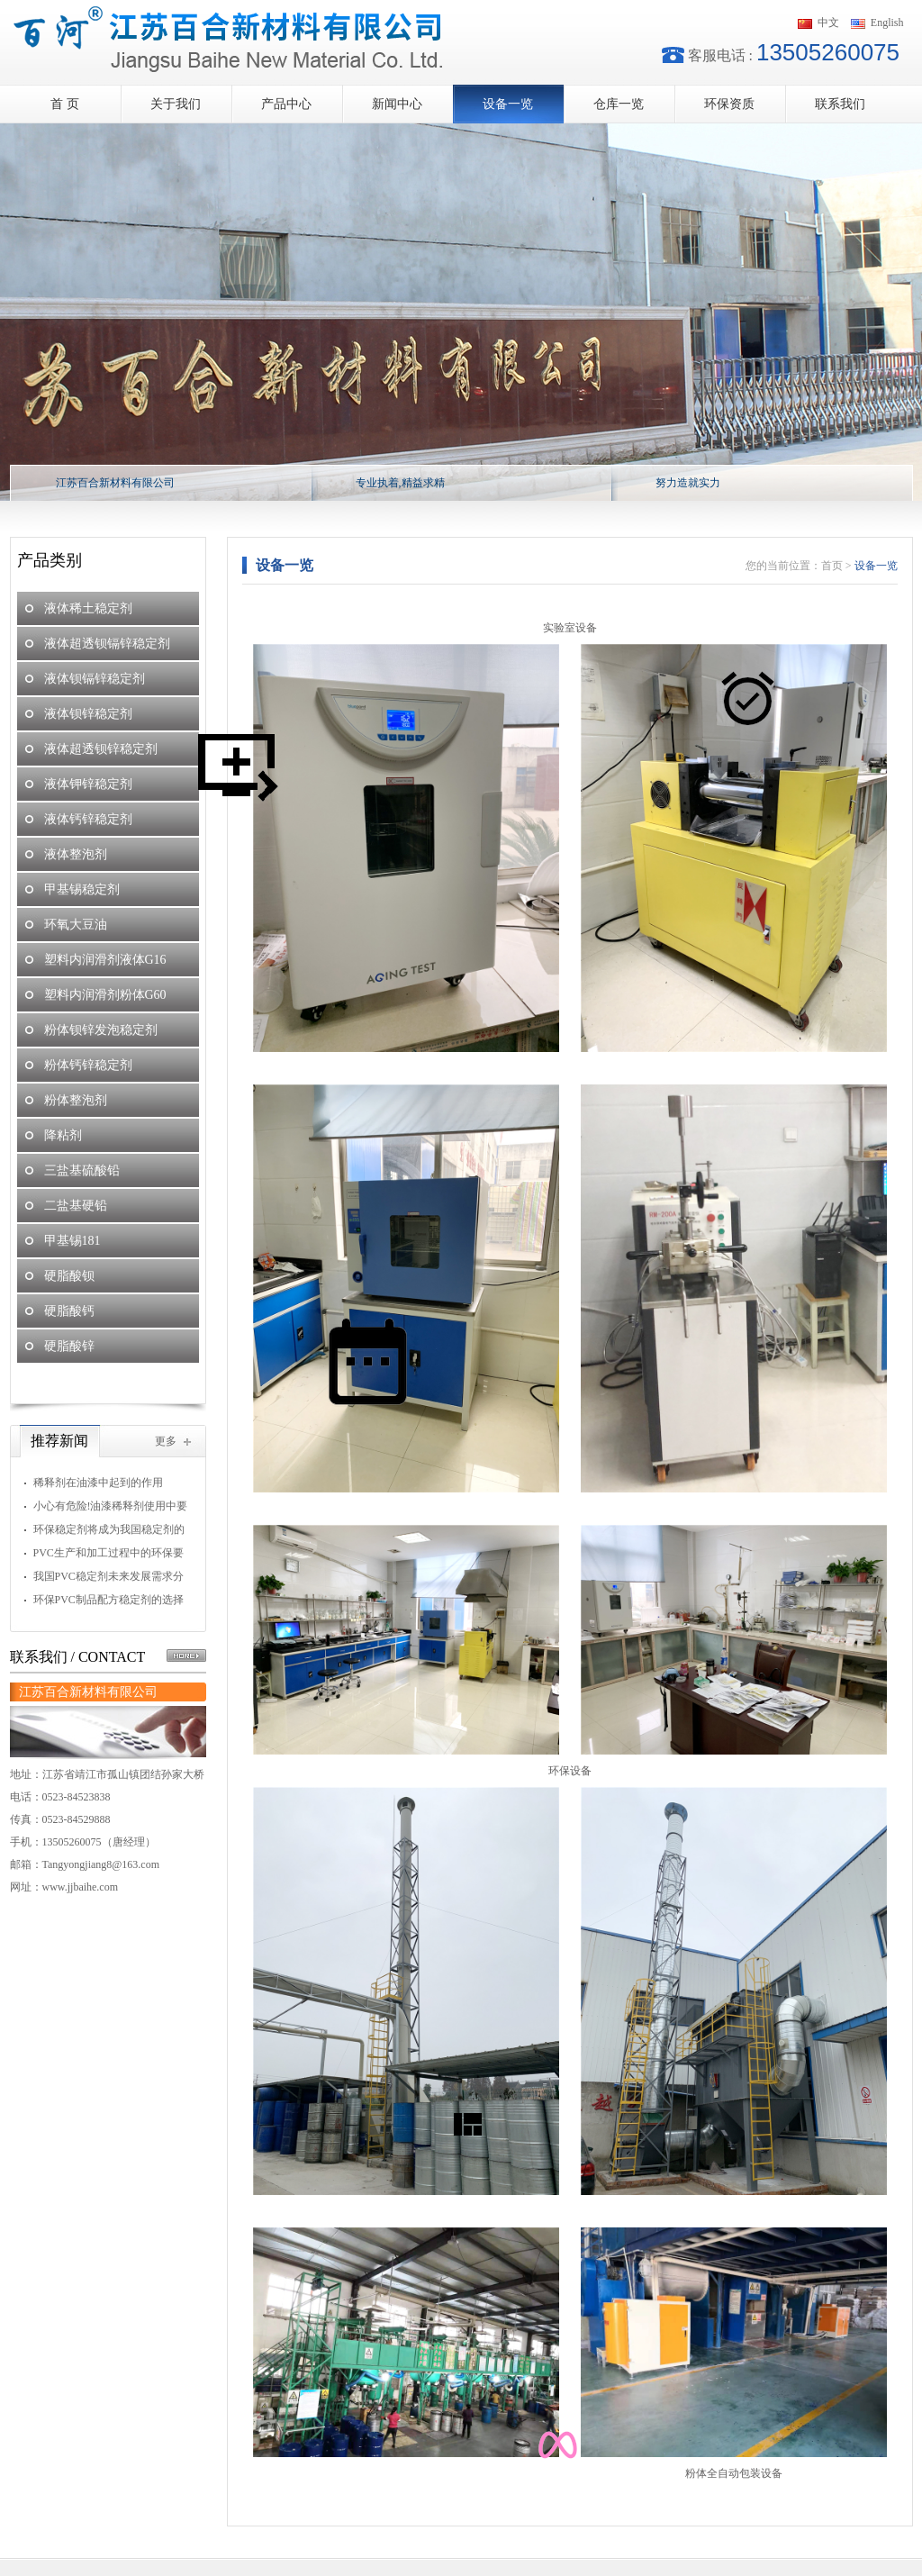  Describe the element at coordinates (367, 1361) in the screenshot. I see `select a date range` at that location.